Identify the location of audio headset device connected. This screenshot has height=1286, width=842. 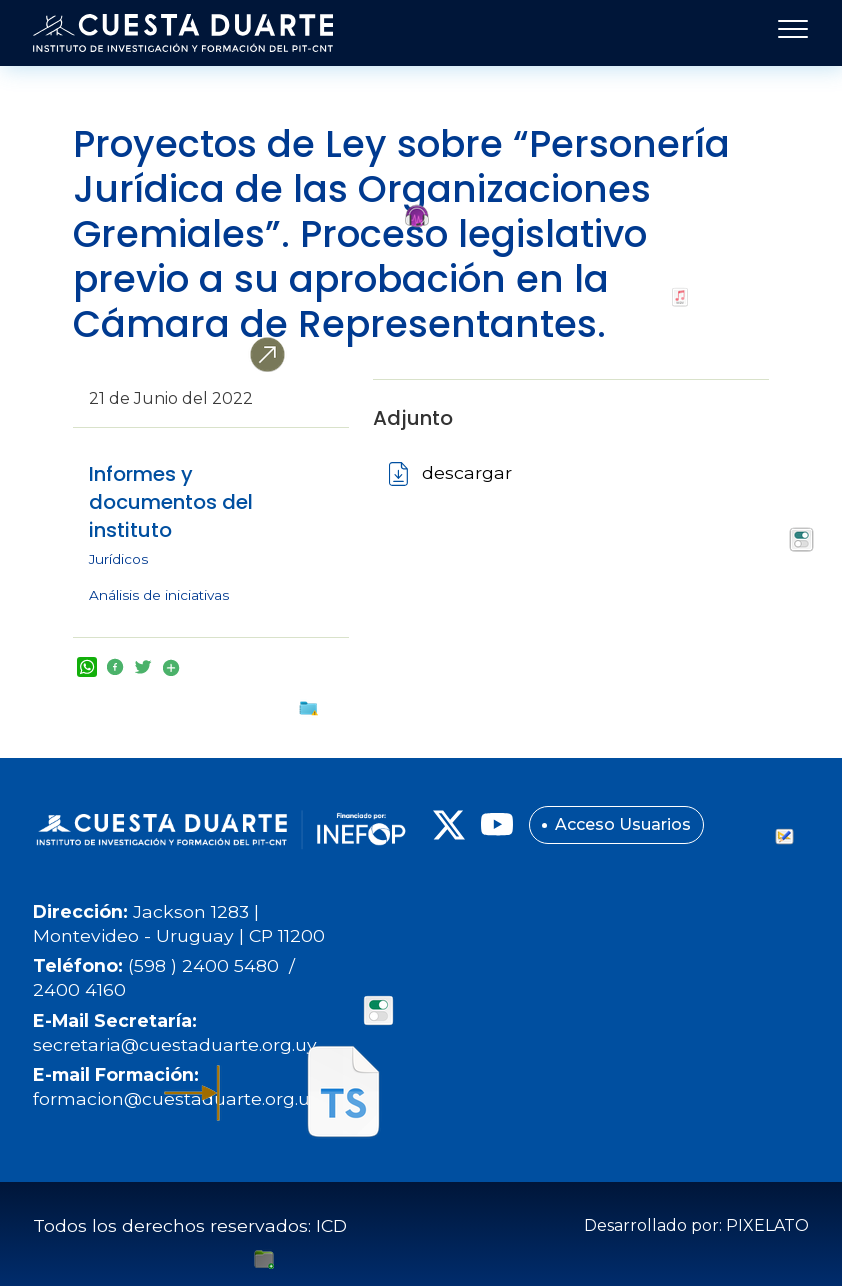
(417, 216).